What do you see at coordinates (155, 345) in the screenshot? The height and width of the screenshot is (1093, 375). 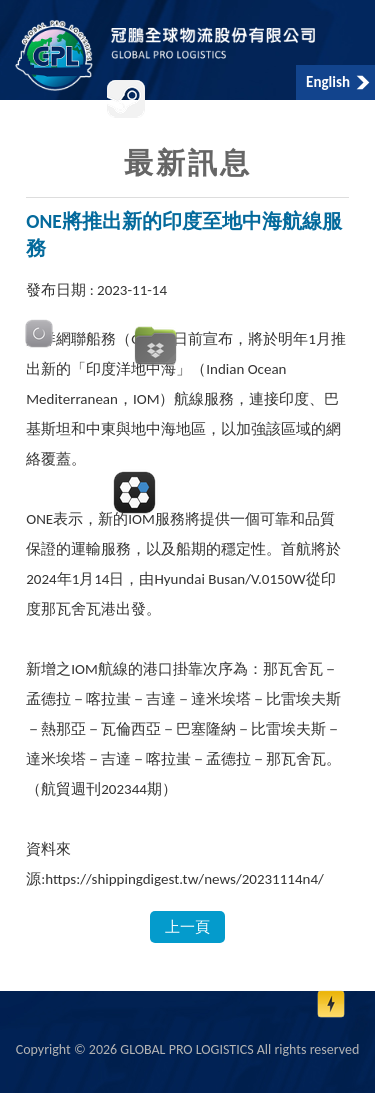 I see `open your dropbox folder` at bounding box center [155, 345].